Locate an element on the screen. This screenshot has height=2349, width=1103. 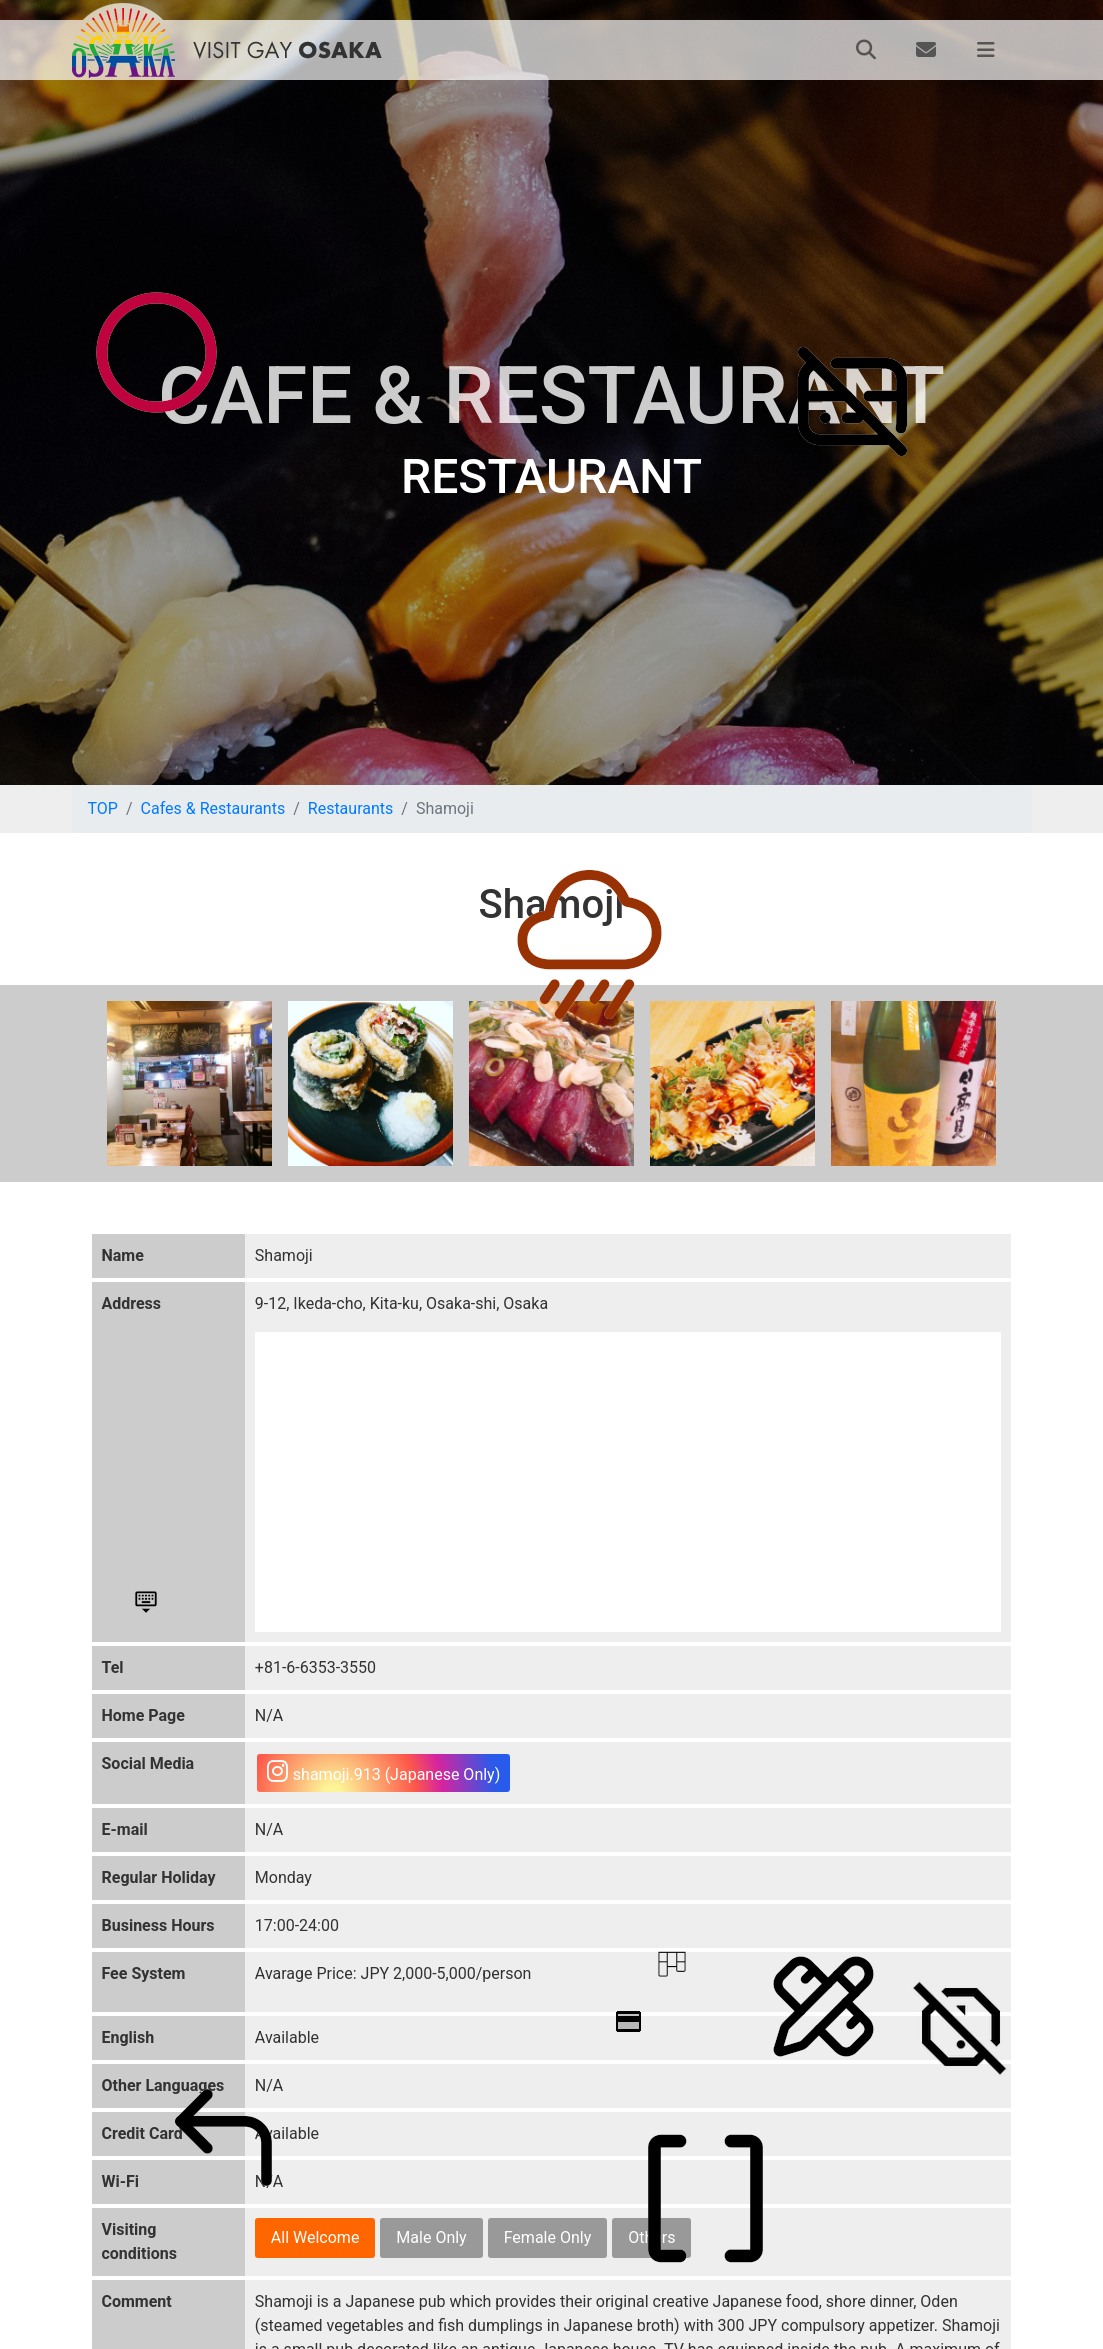
disable or turn off reporting is located at coordinates (961, 2027).